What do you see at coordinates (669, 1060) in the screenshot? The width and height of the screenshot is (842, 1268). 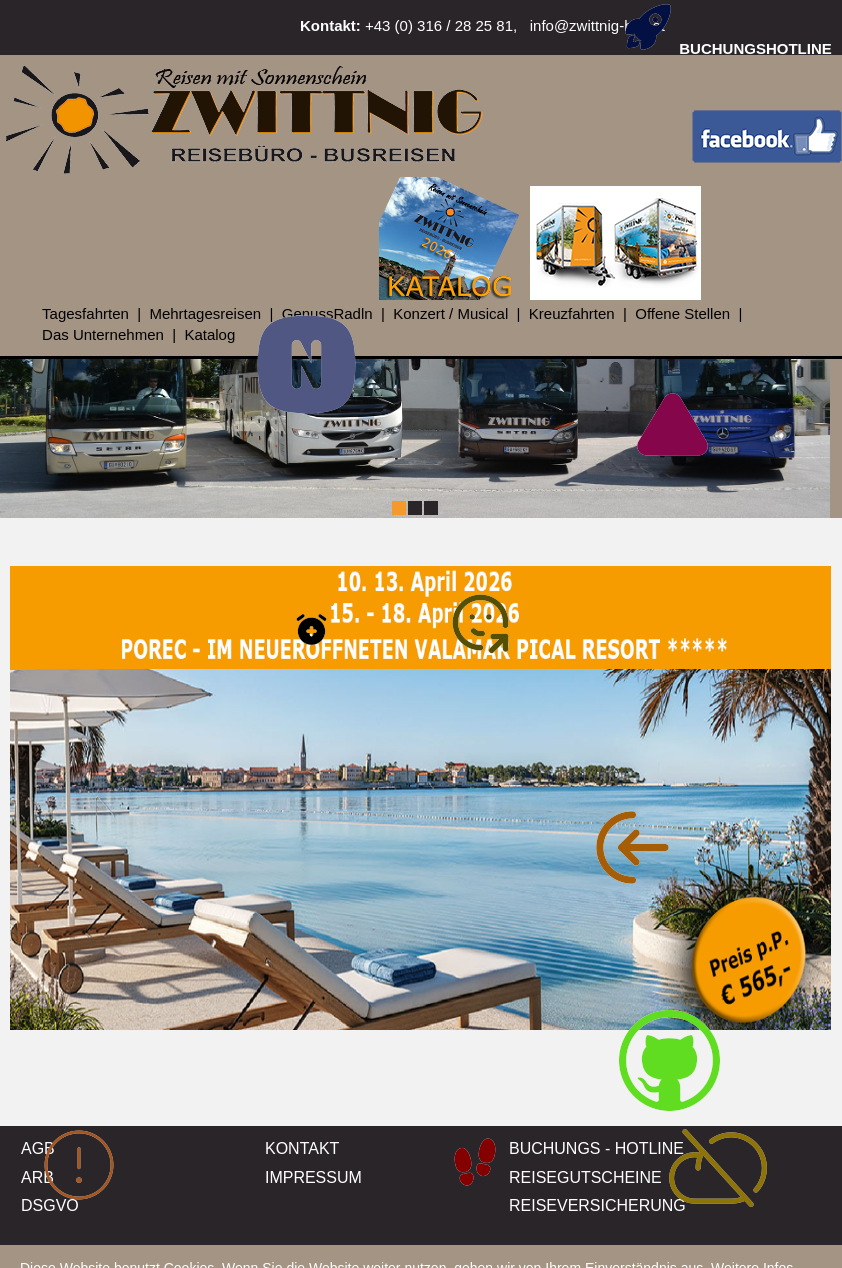 I see `open GitHub repository` at bounding box center [669, 1060].